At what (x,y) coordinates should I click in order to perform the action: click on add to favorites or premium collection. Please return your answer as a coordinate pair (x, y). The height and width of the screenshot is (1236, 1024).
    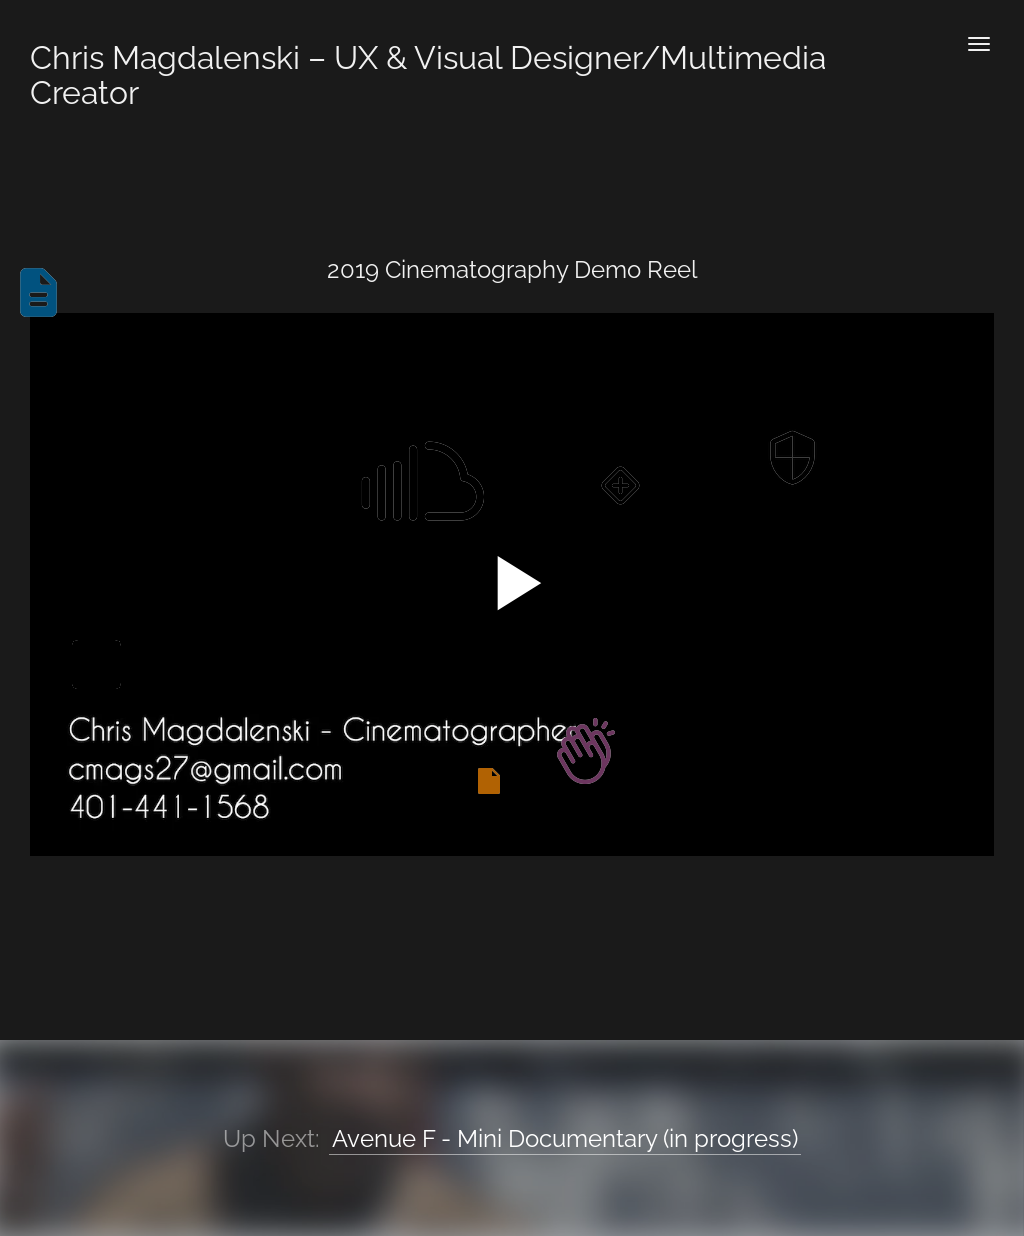
    Looking at the image, I should click on (620, 485).